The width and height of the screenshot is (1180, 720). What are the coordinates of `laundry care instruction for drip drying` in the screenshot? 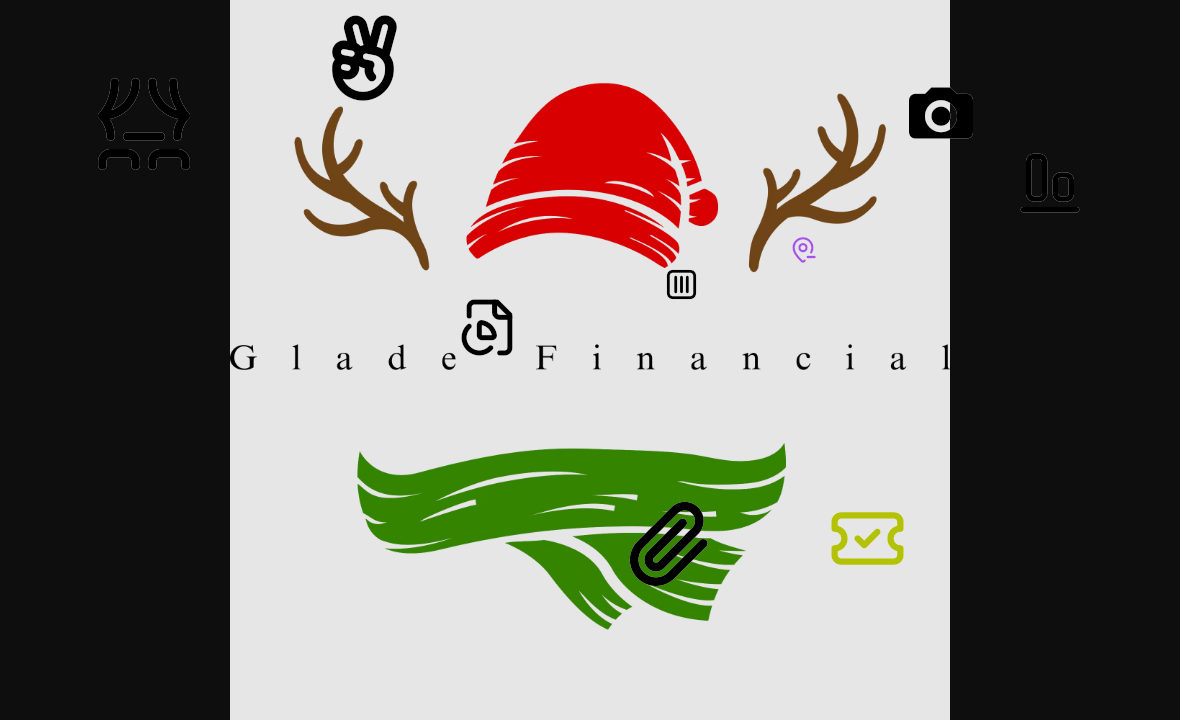 It's located at (681, 284).